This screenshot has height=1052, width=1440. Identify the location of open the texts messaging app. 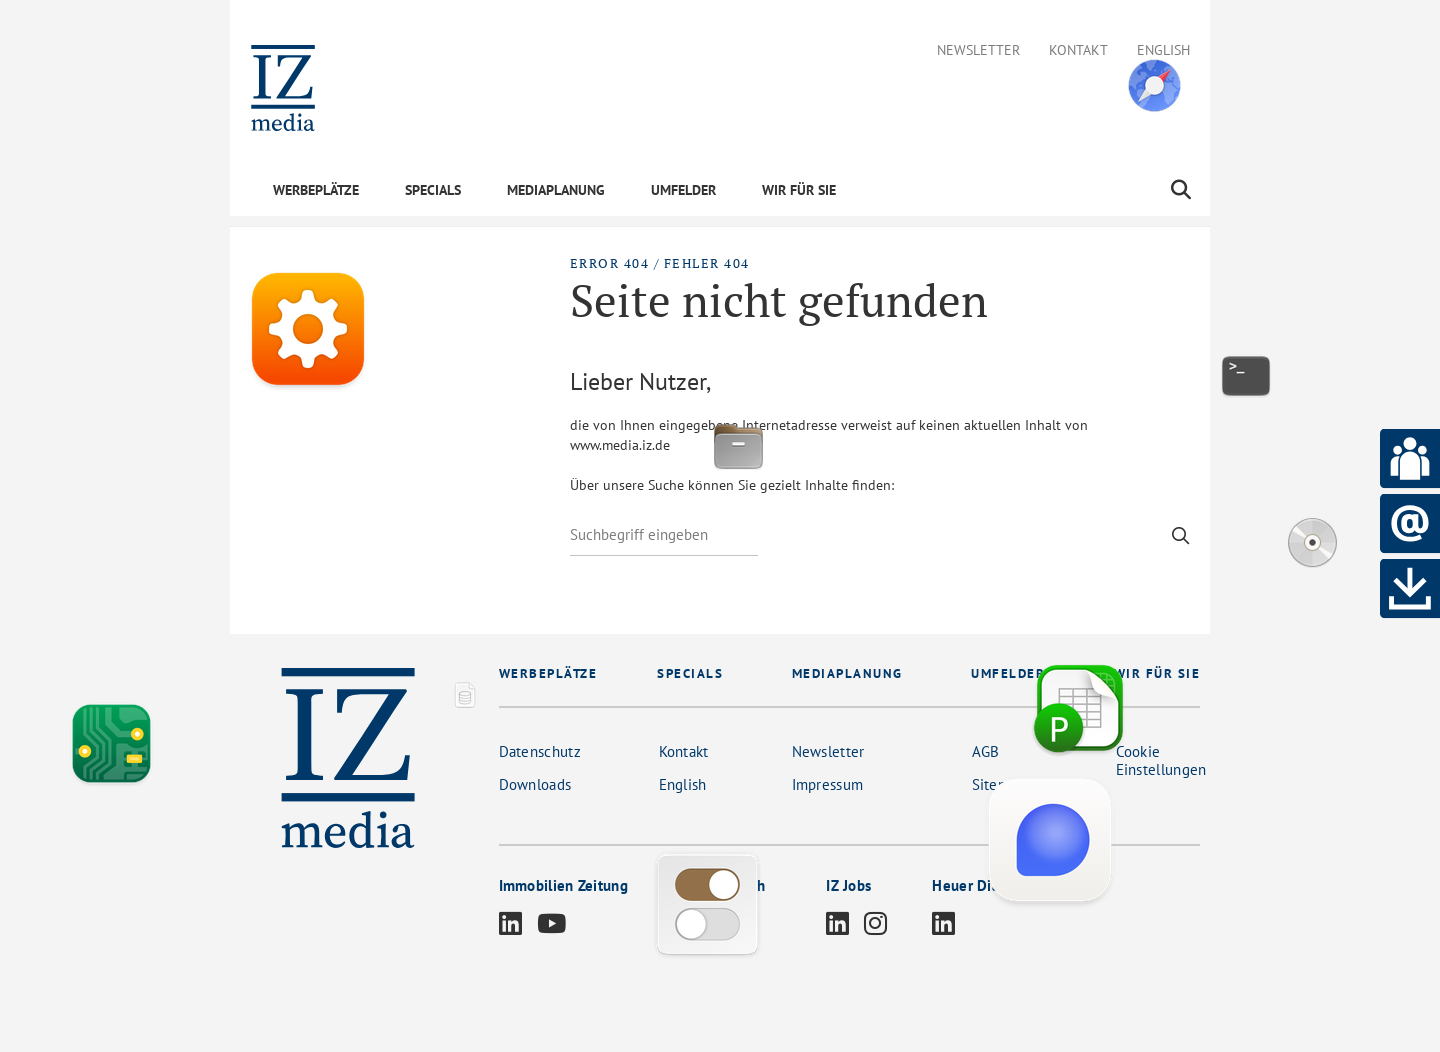
(1050, 840).